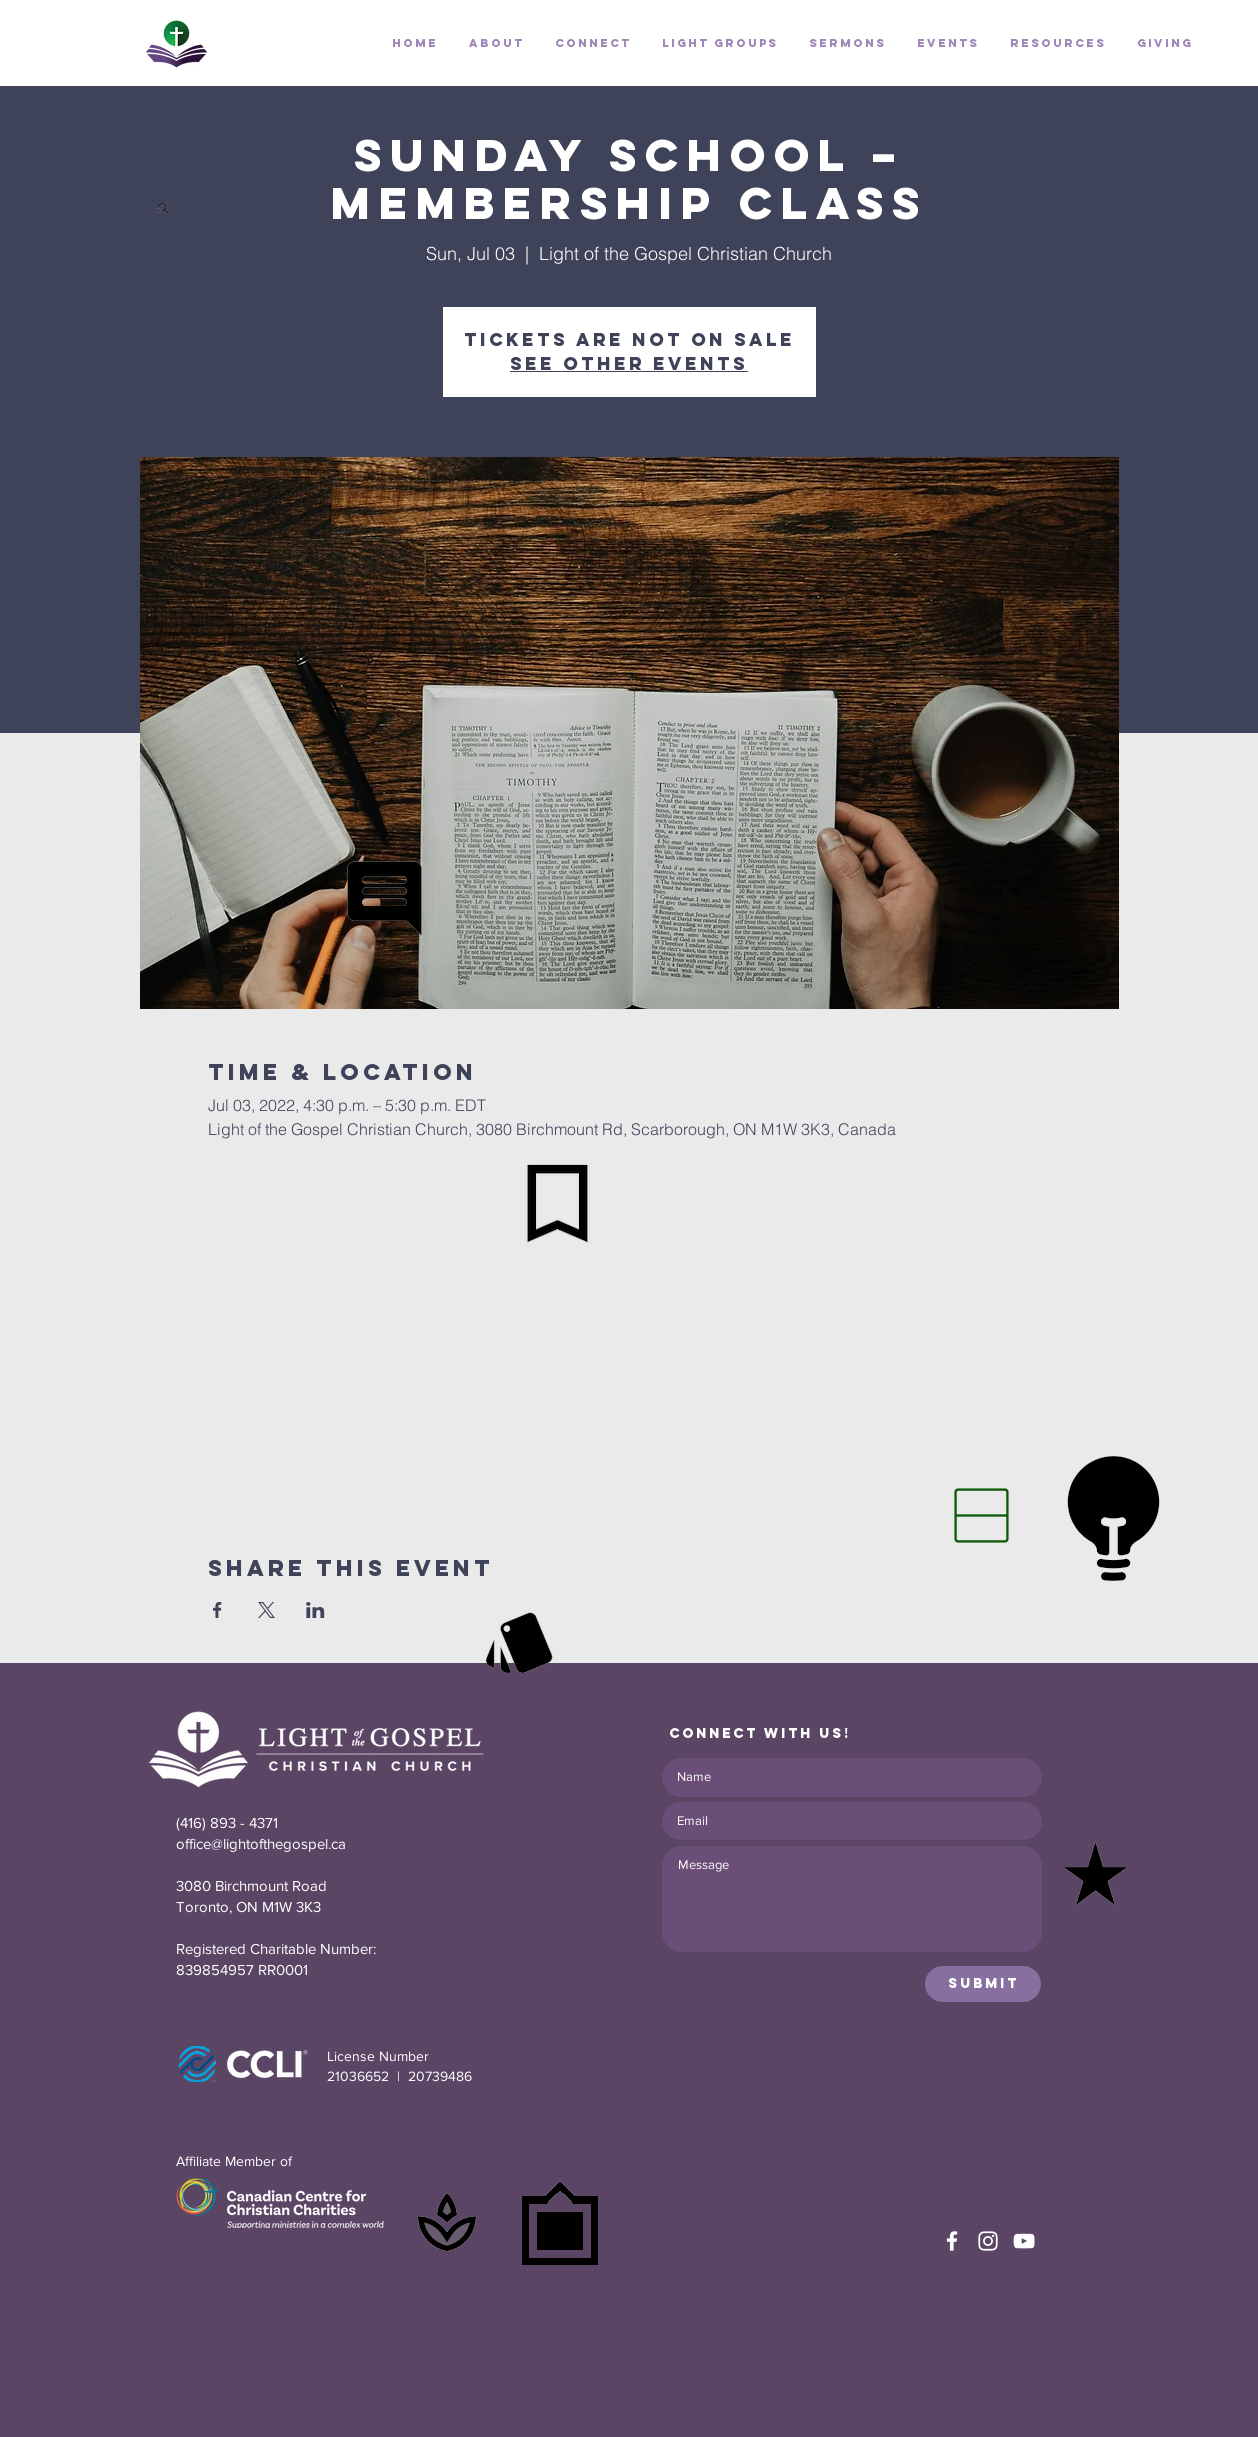 Image resolution: width=1258 pixels, height=2437 pixels. I want to click on view photo frame options, so click(560, 2227).